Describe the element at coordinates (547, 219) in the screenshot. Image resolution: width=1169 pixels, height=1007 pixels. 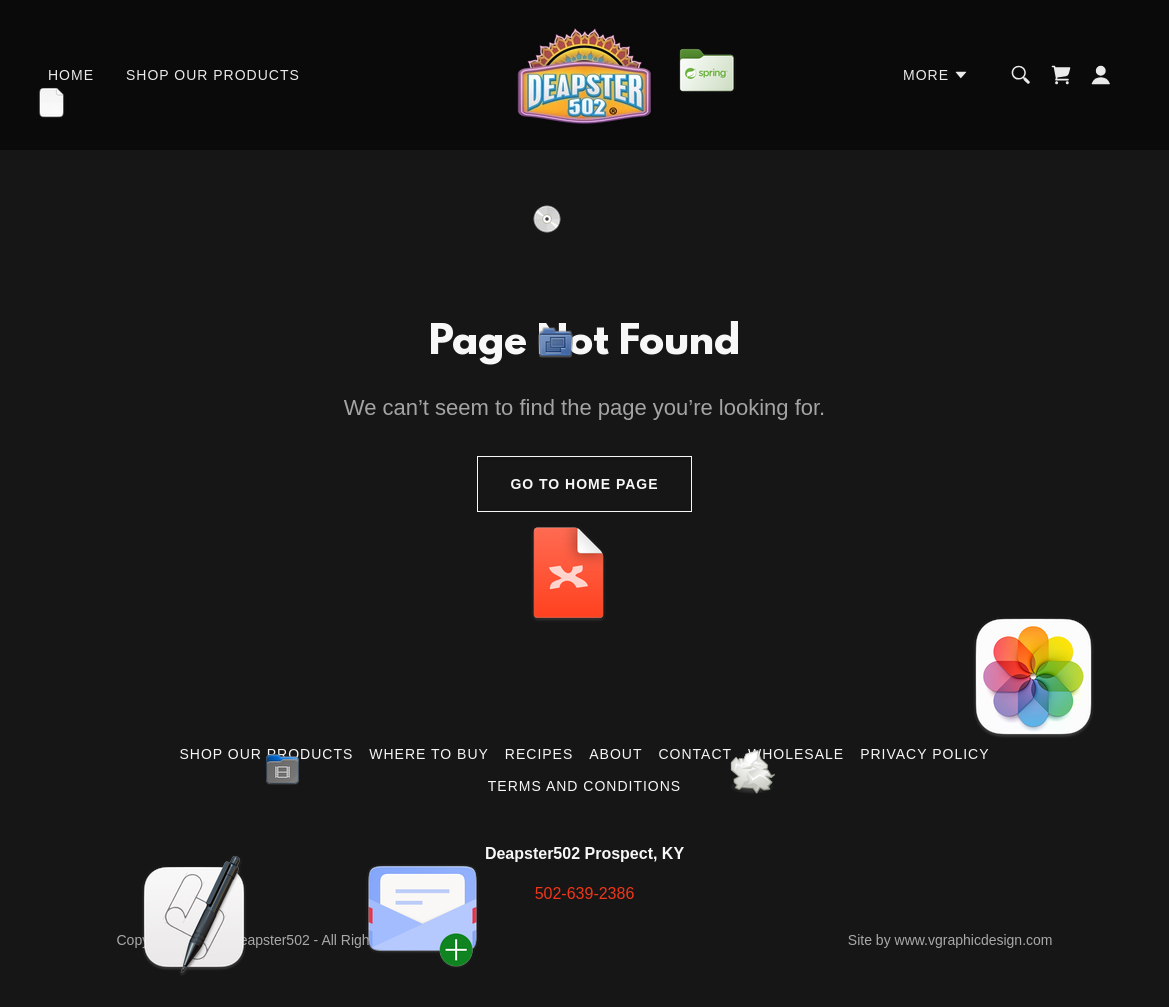
I see `indicates optical disc drive or CD/DVD media` at that location.